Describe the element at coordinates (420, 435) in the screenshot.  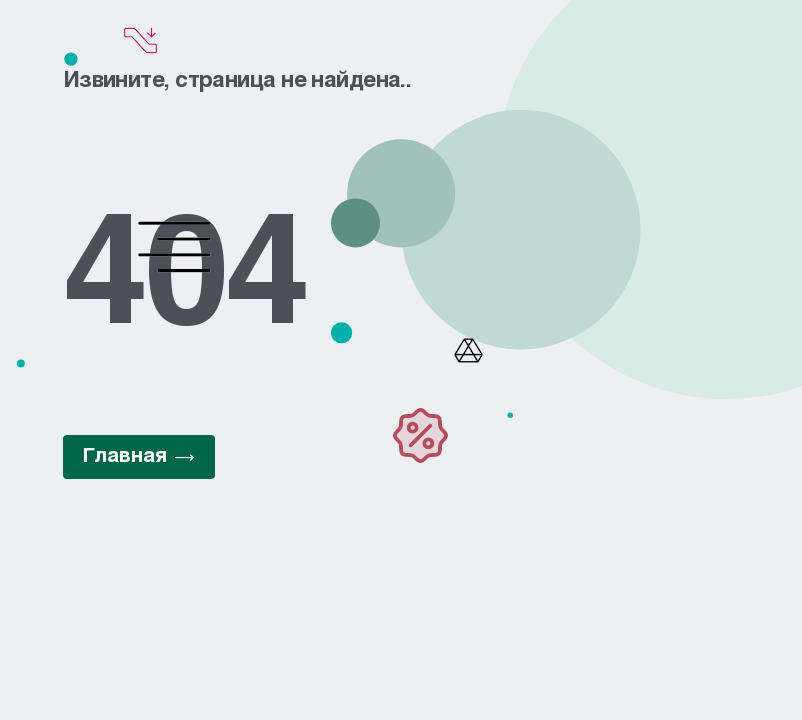
I see `view available discounts or promotions` at that location.